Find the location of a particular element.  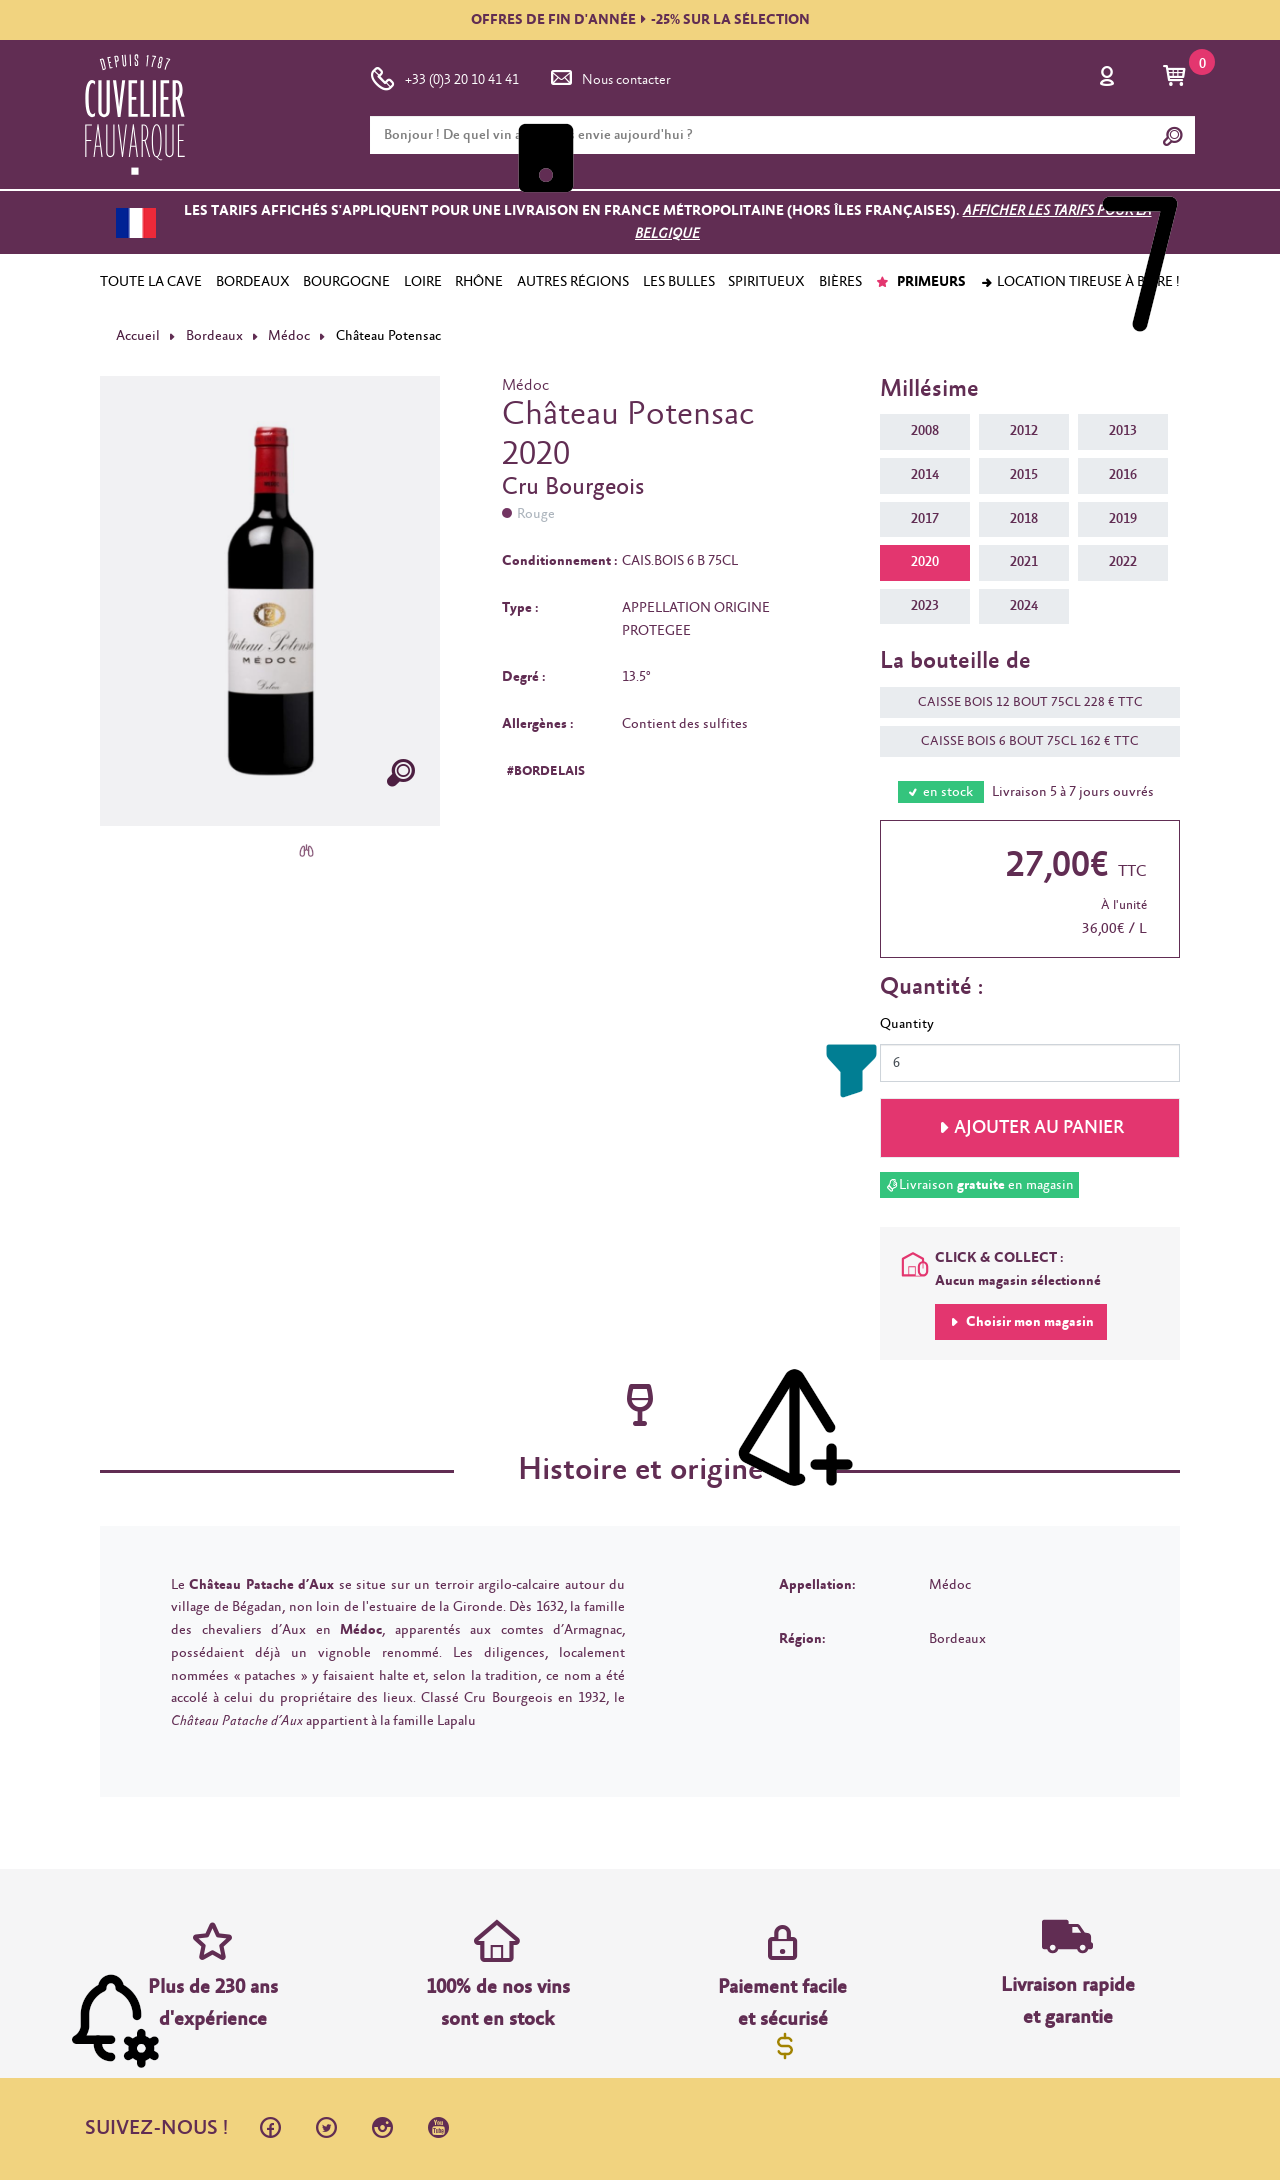

view pricing or payment options is located at coordinates (785, 2046).